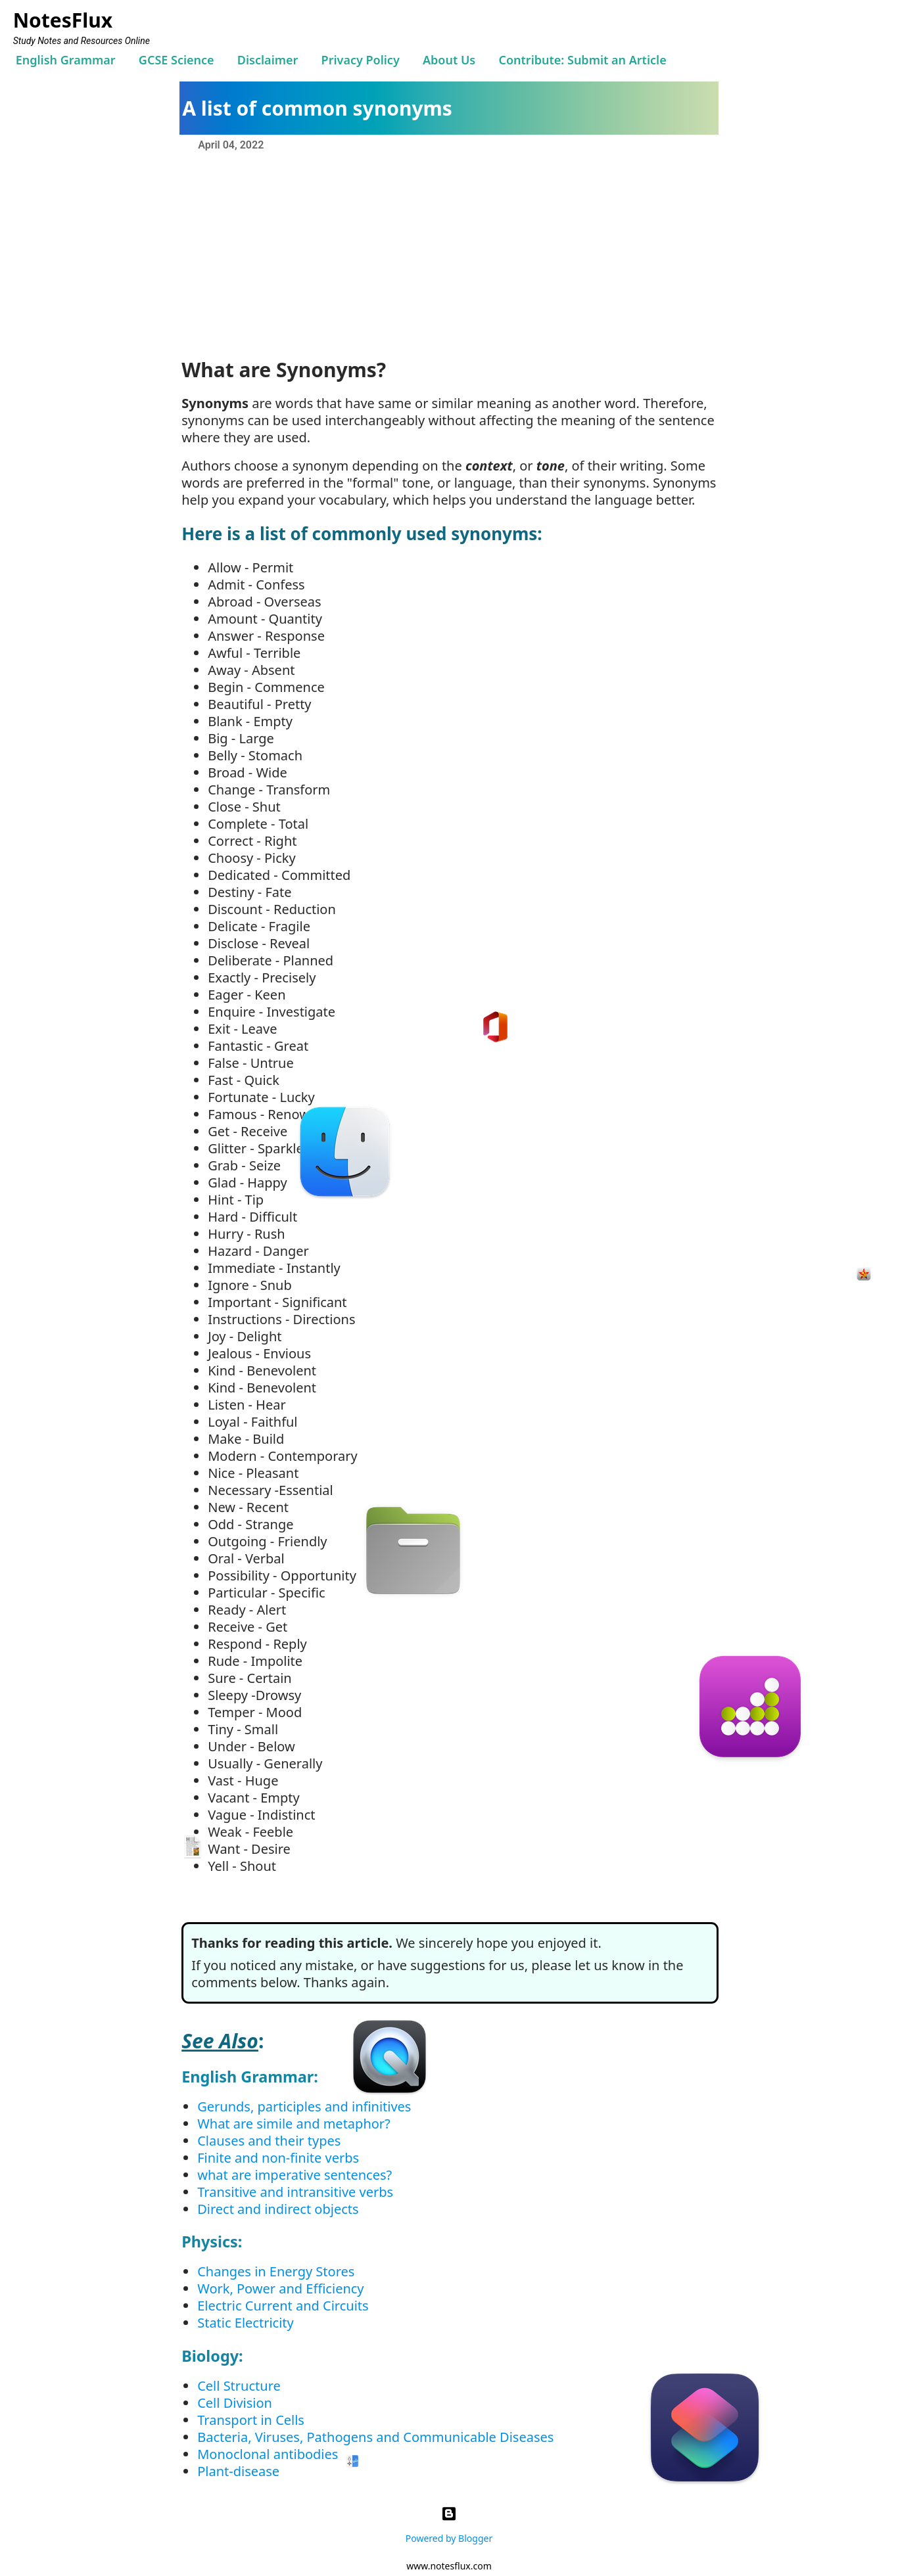 The width and height of the screenshot is (898, 2576). Describe the element at coordinates (193, 1847) in the screenshot. I see `open a document or text file` at that location.